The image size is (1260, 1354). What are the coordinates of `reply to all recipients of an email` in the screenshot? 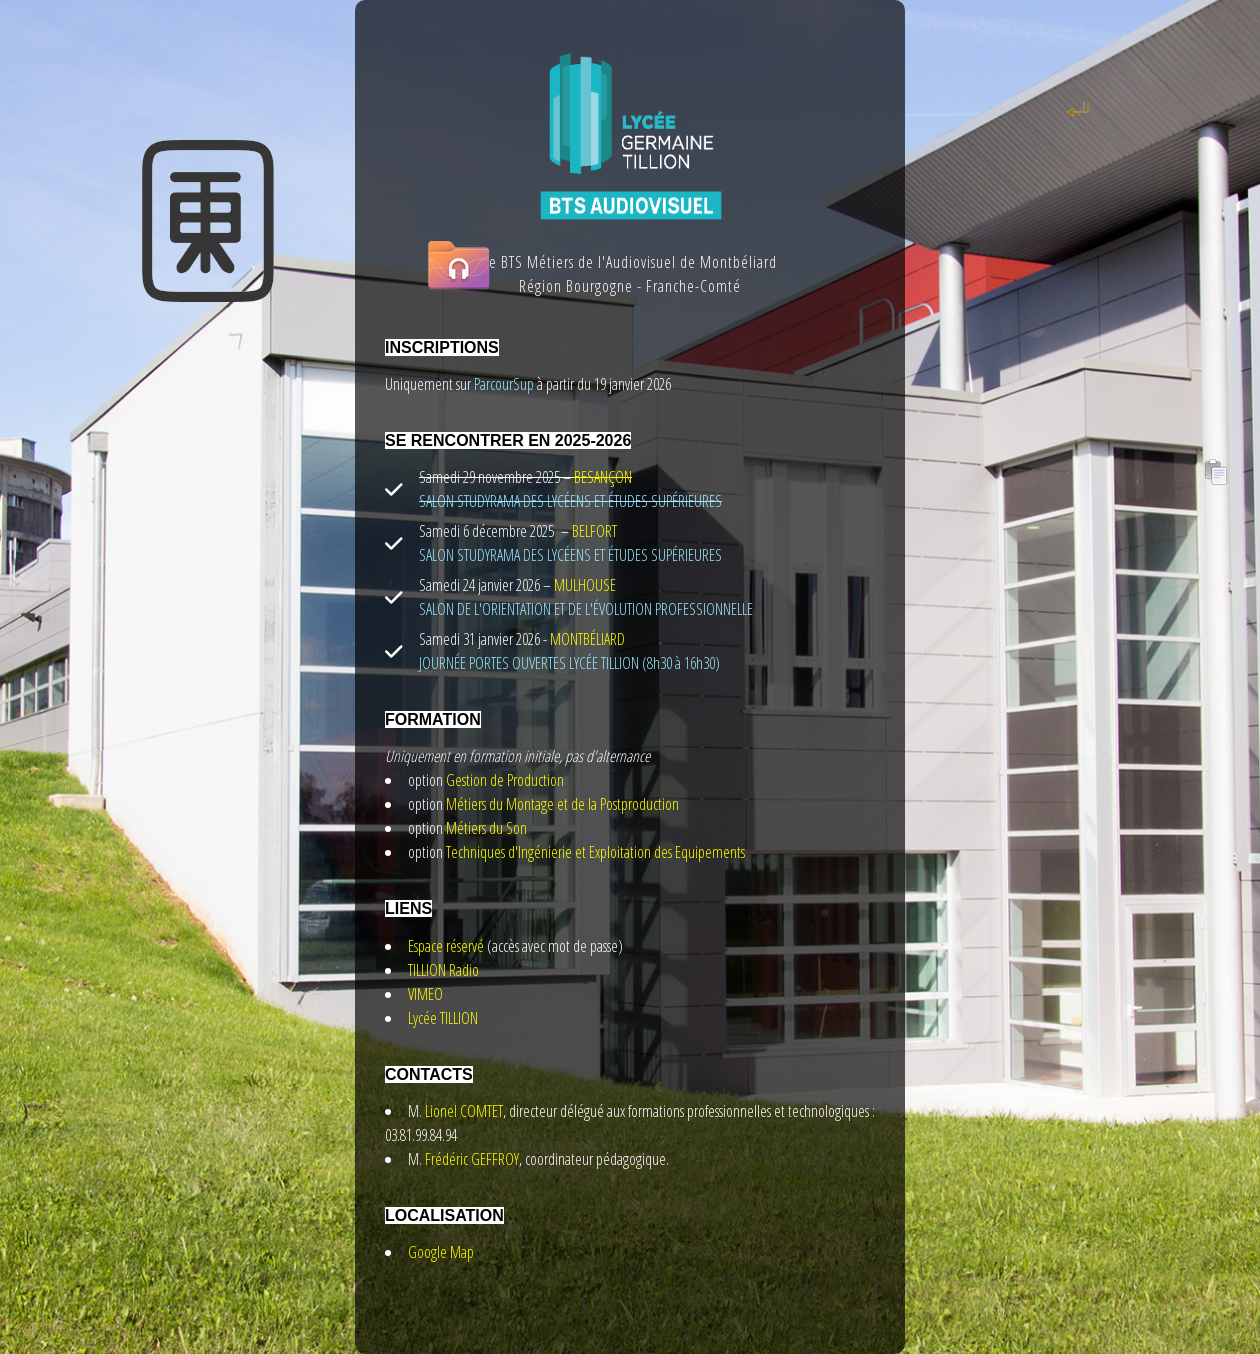 It's located at (1077, 107).